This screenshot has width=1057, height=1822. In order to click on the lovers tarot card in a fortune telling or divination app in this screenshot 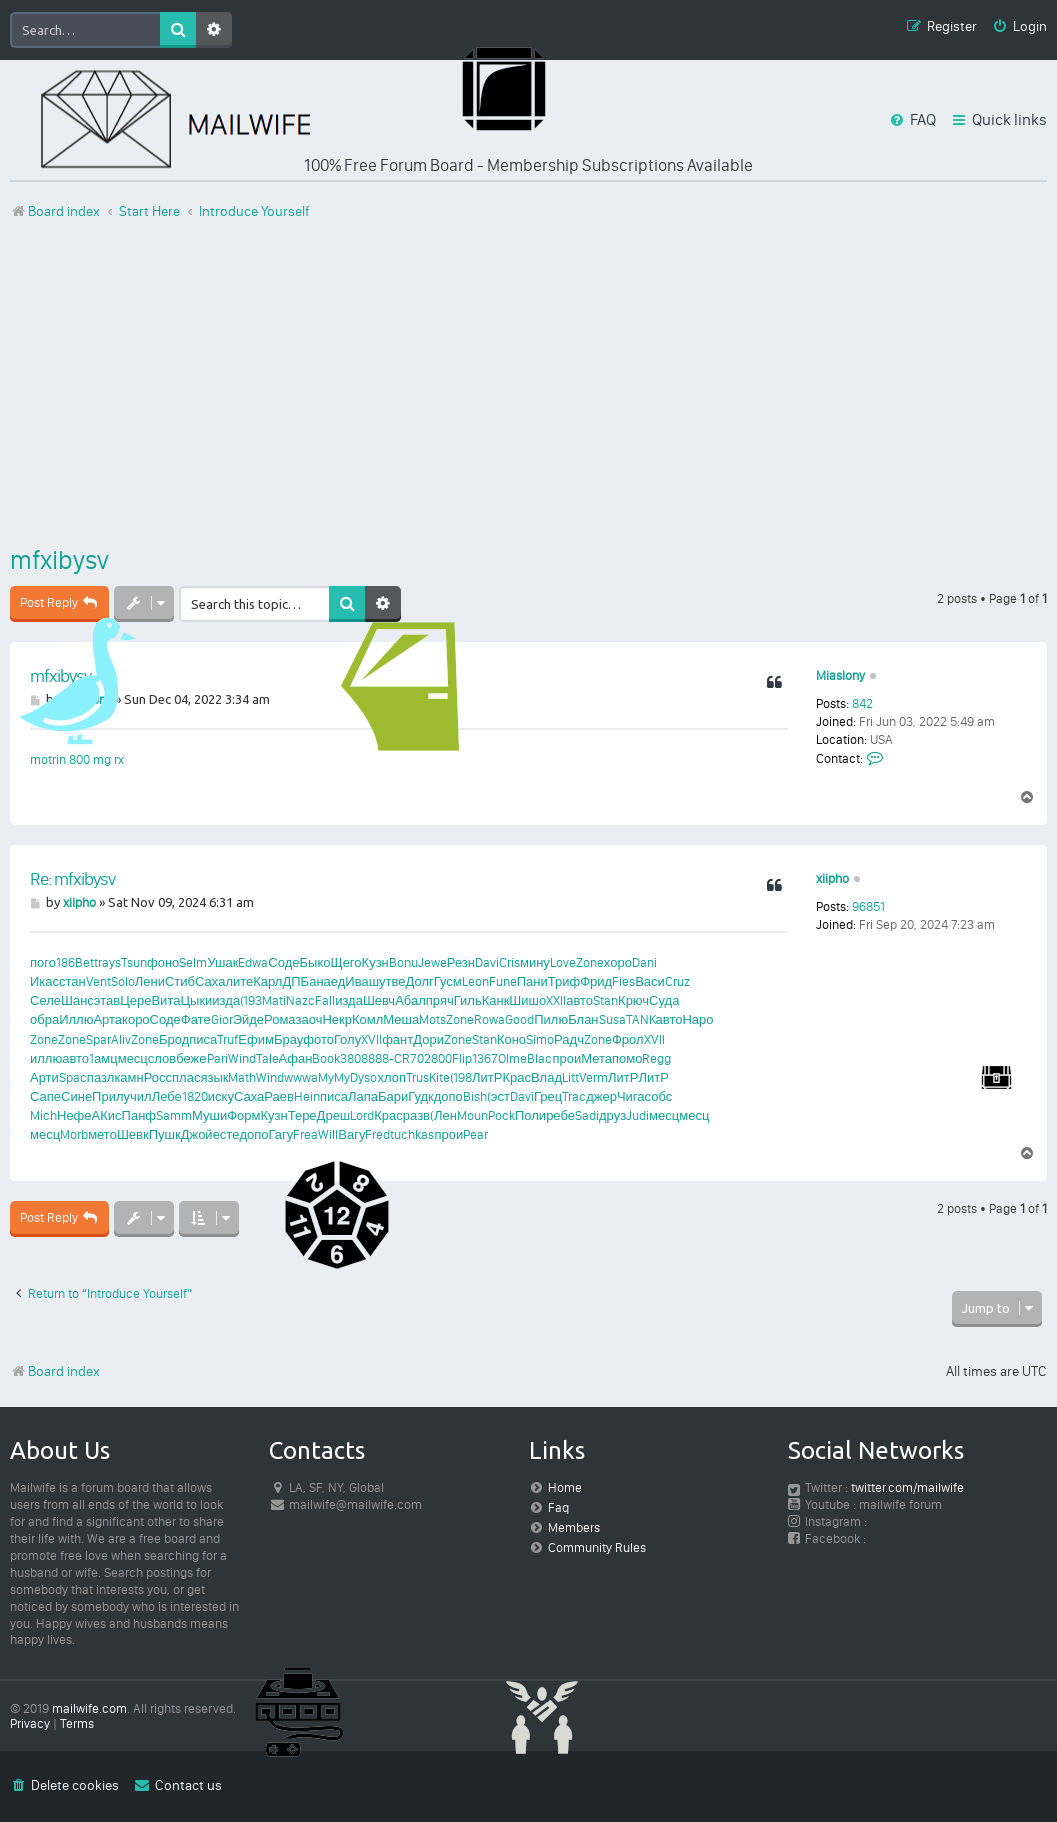, I will do `click(542, 1718)`.